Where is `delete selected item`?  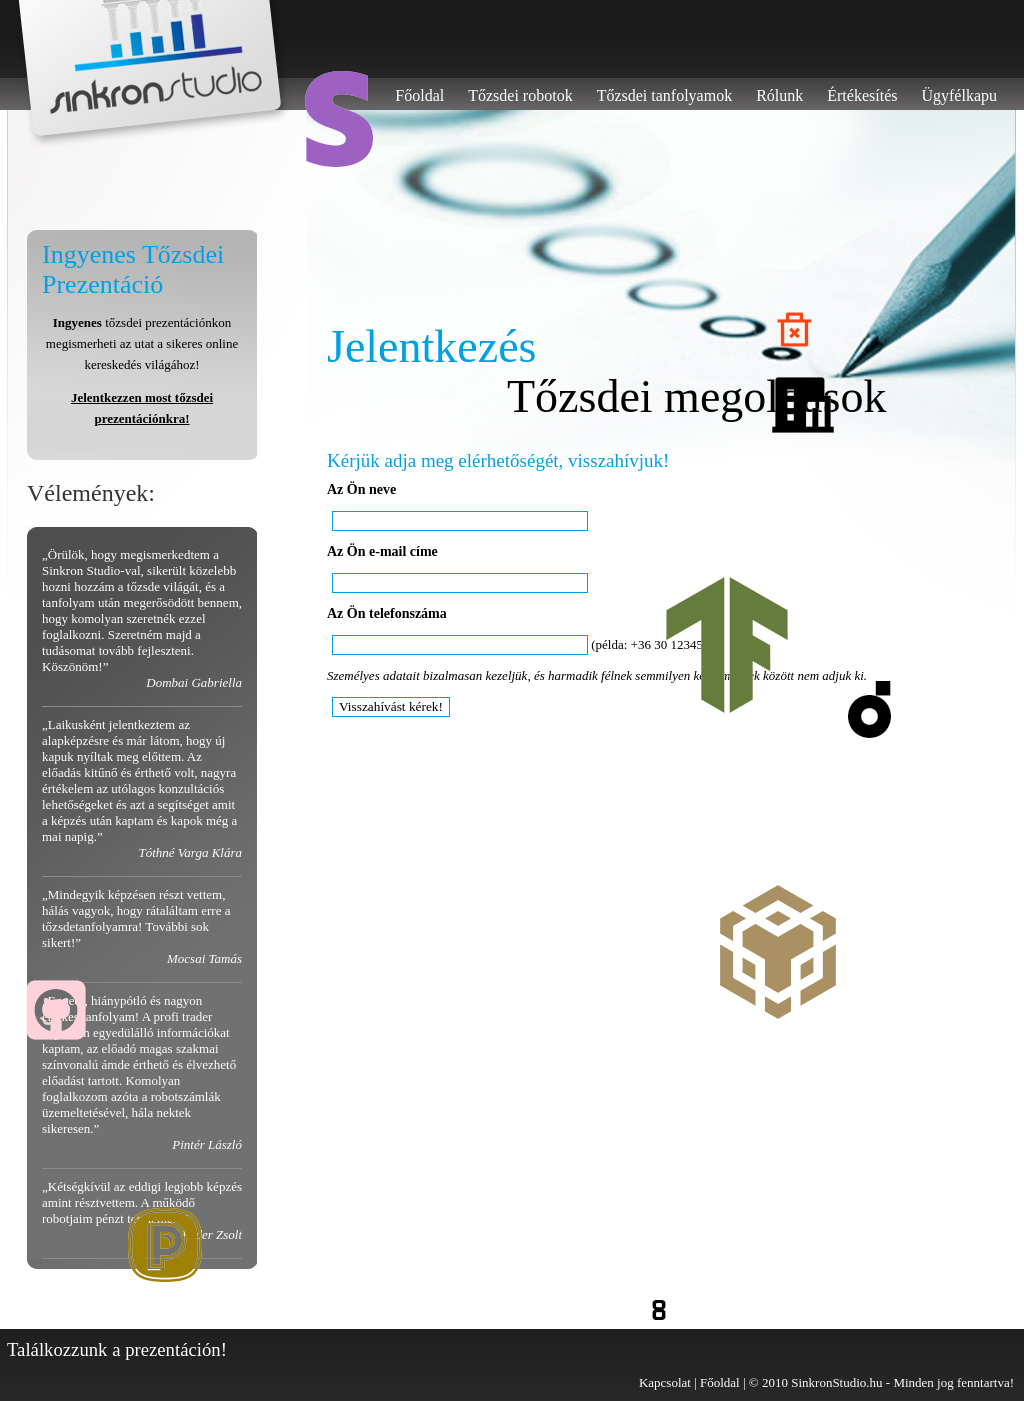 delete selected item is located at coordinates (794, 329).